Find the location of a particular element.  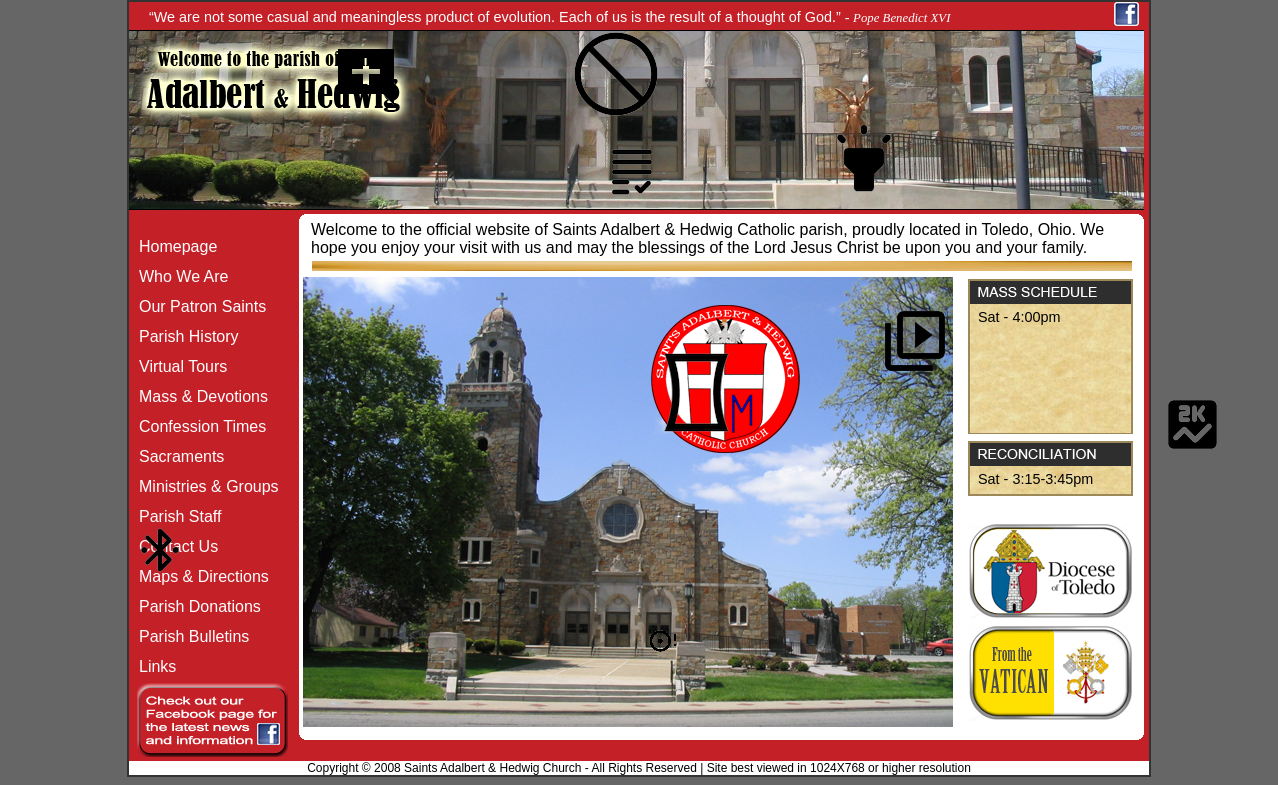

access your video library is located at coordinates (915, 341).